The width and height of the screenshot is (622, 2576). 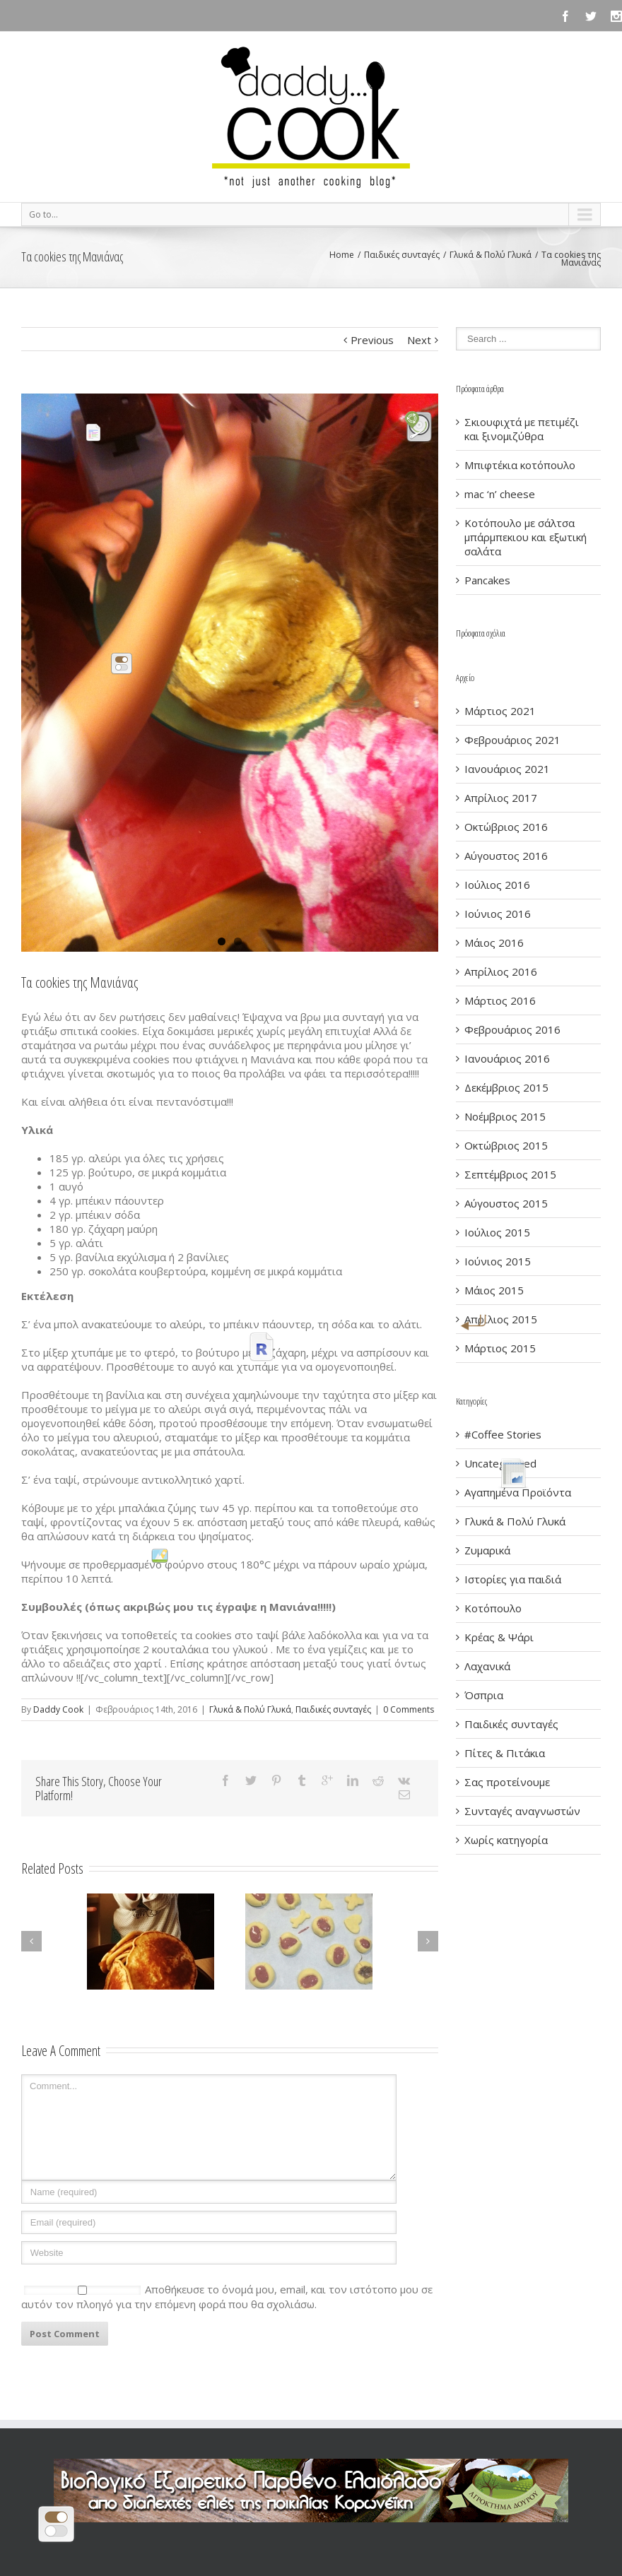 I want to click on open system settings or preferences, so click(x=122, y=663).